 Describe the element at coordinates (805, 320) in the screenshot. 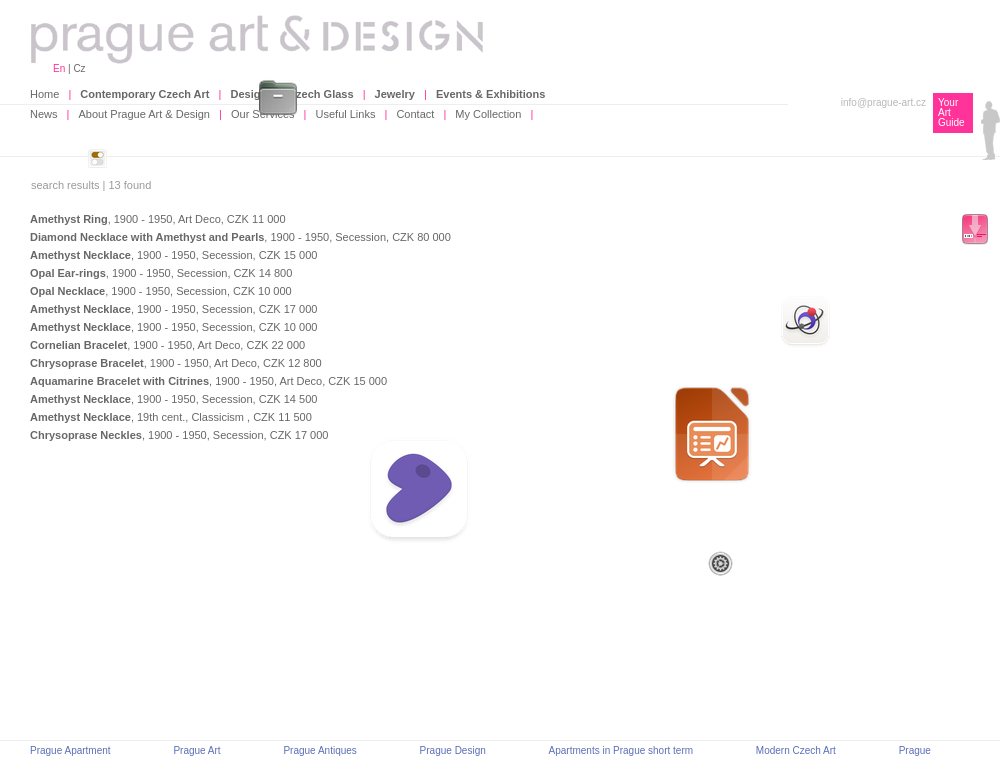

I see `open mkvmerge video merging tool` at that location.